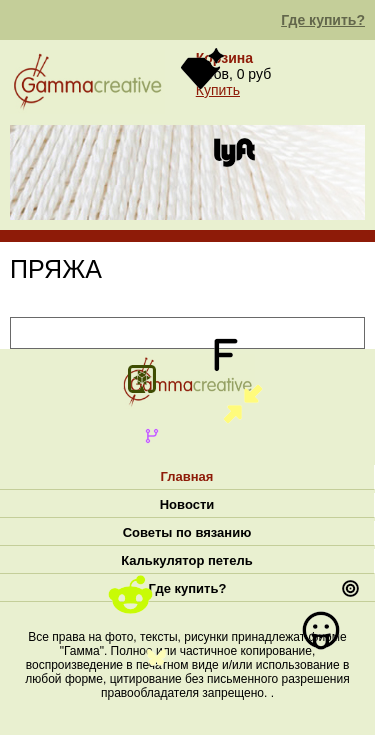  I want to click on exit fullscreen mode, so click(243, 404).